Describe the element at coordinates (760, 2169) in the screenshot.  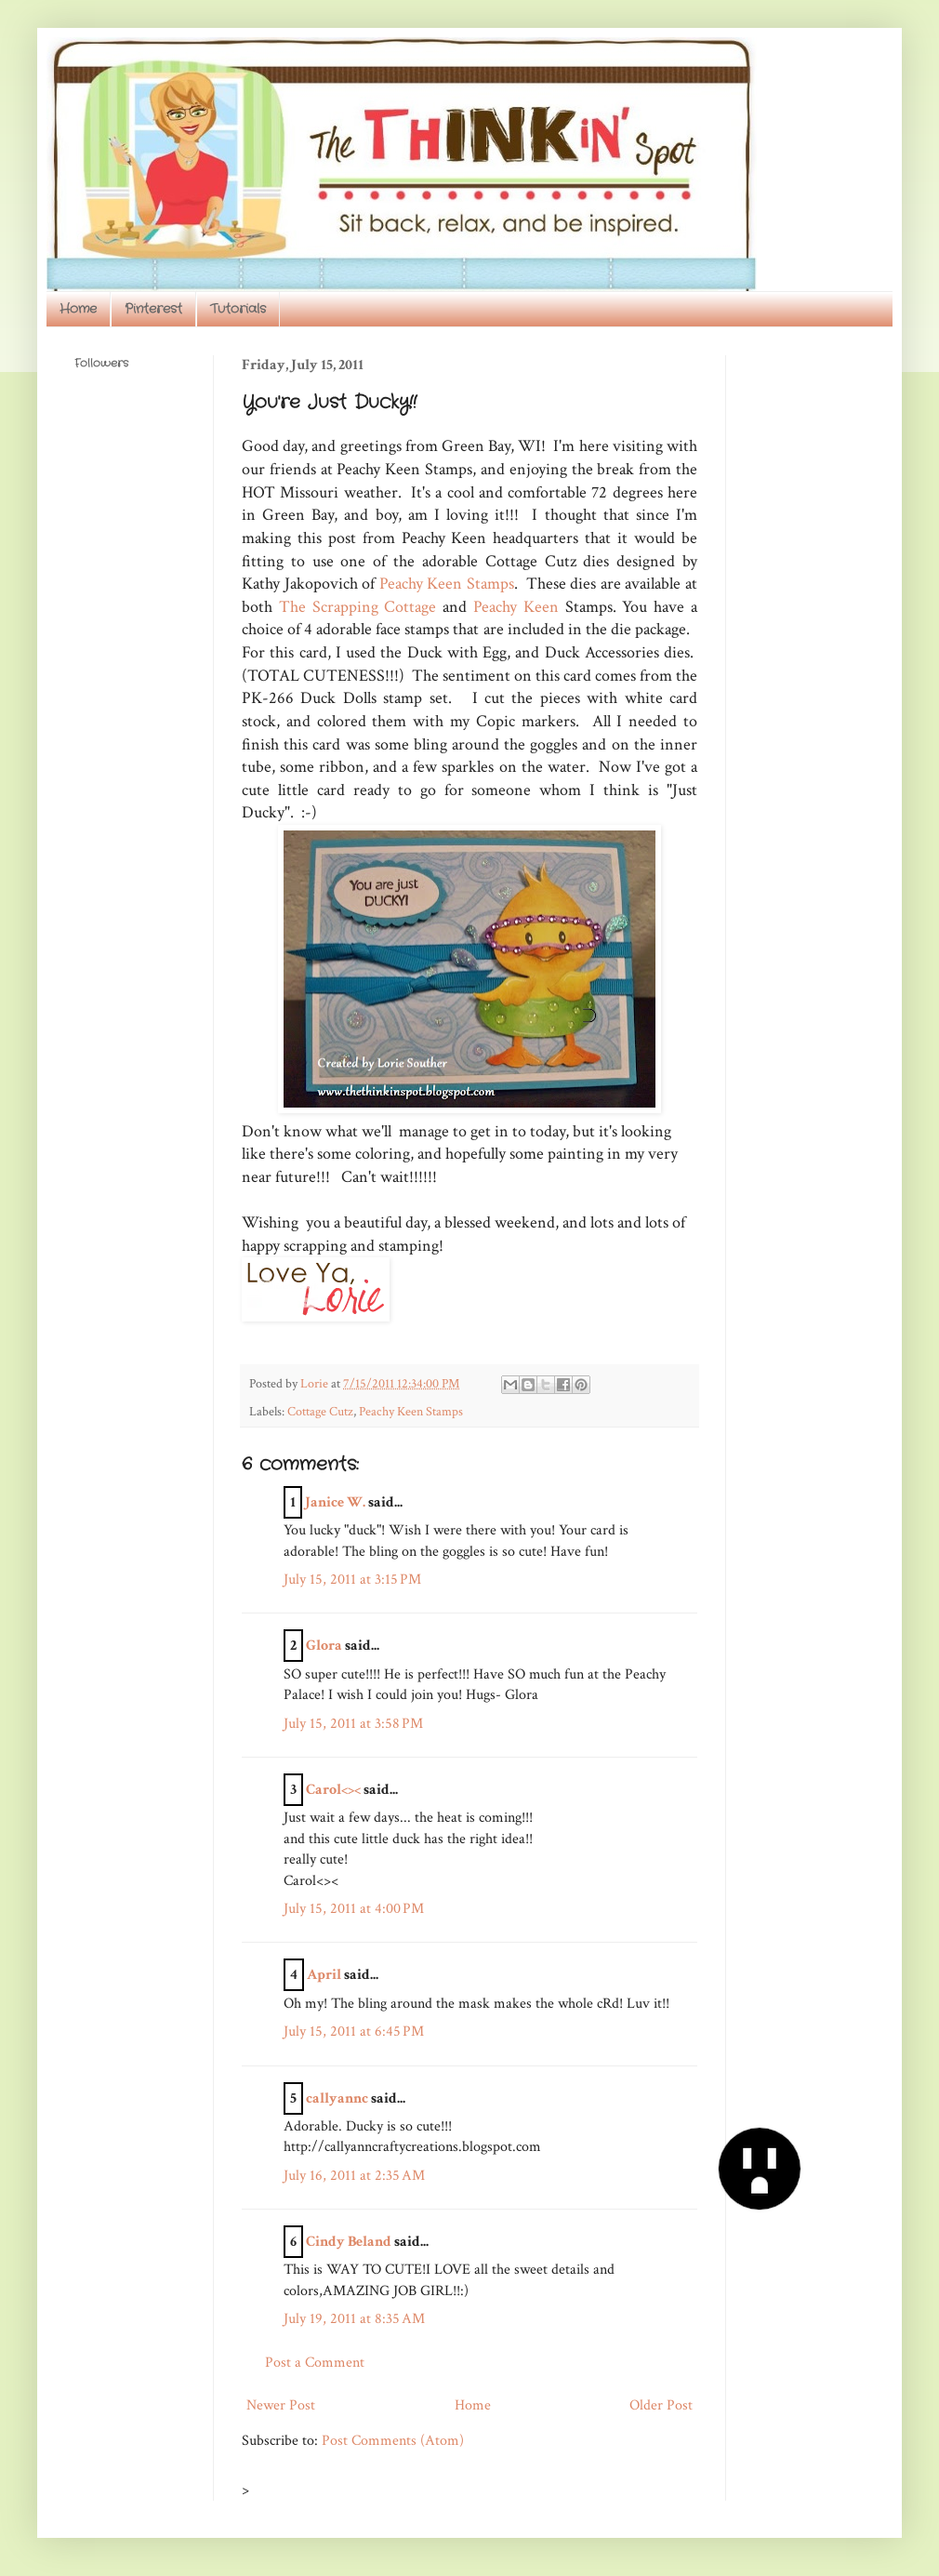
I see `indicates power outlet or charging station nearby` at that location.